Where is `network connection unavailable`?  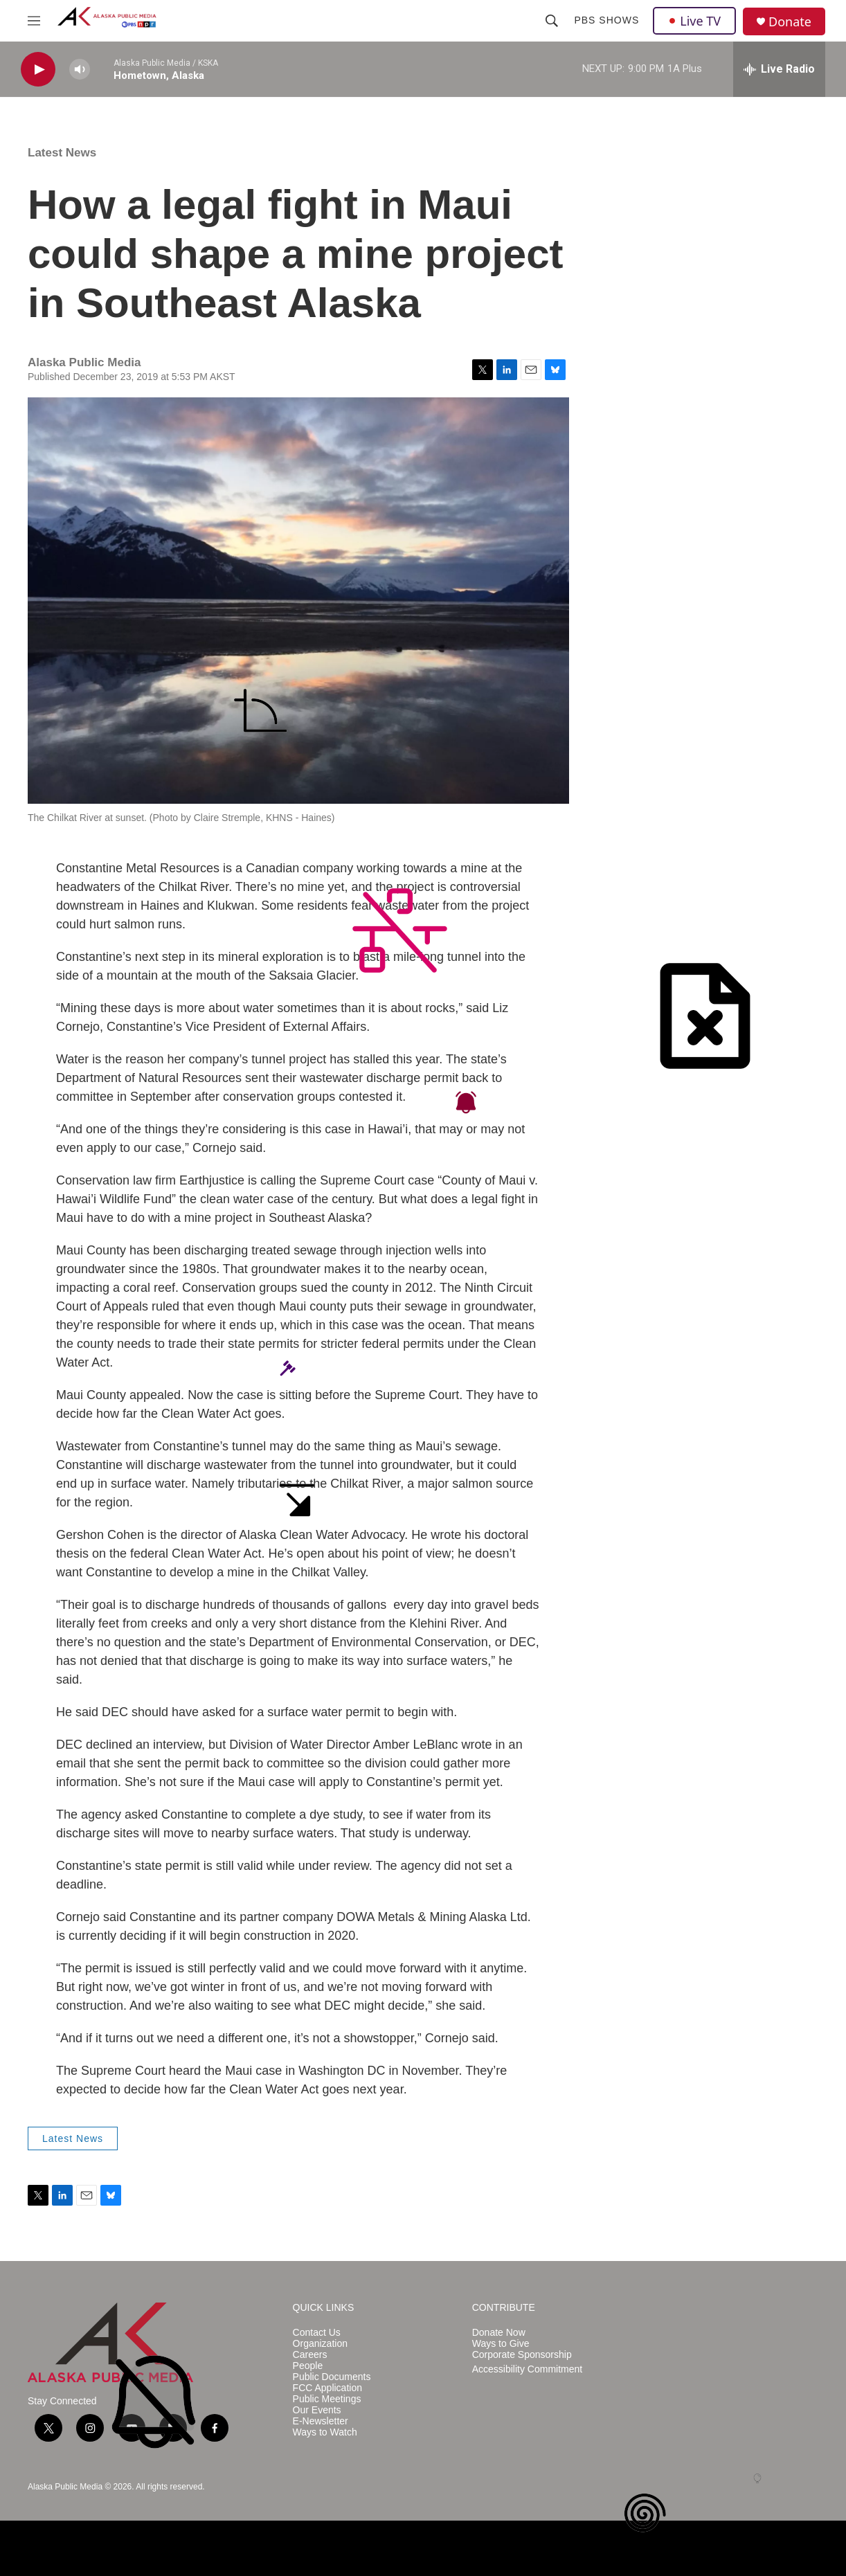 network connection unavailable is located at coordinates (399, 932).